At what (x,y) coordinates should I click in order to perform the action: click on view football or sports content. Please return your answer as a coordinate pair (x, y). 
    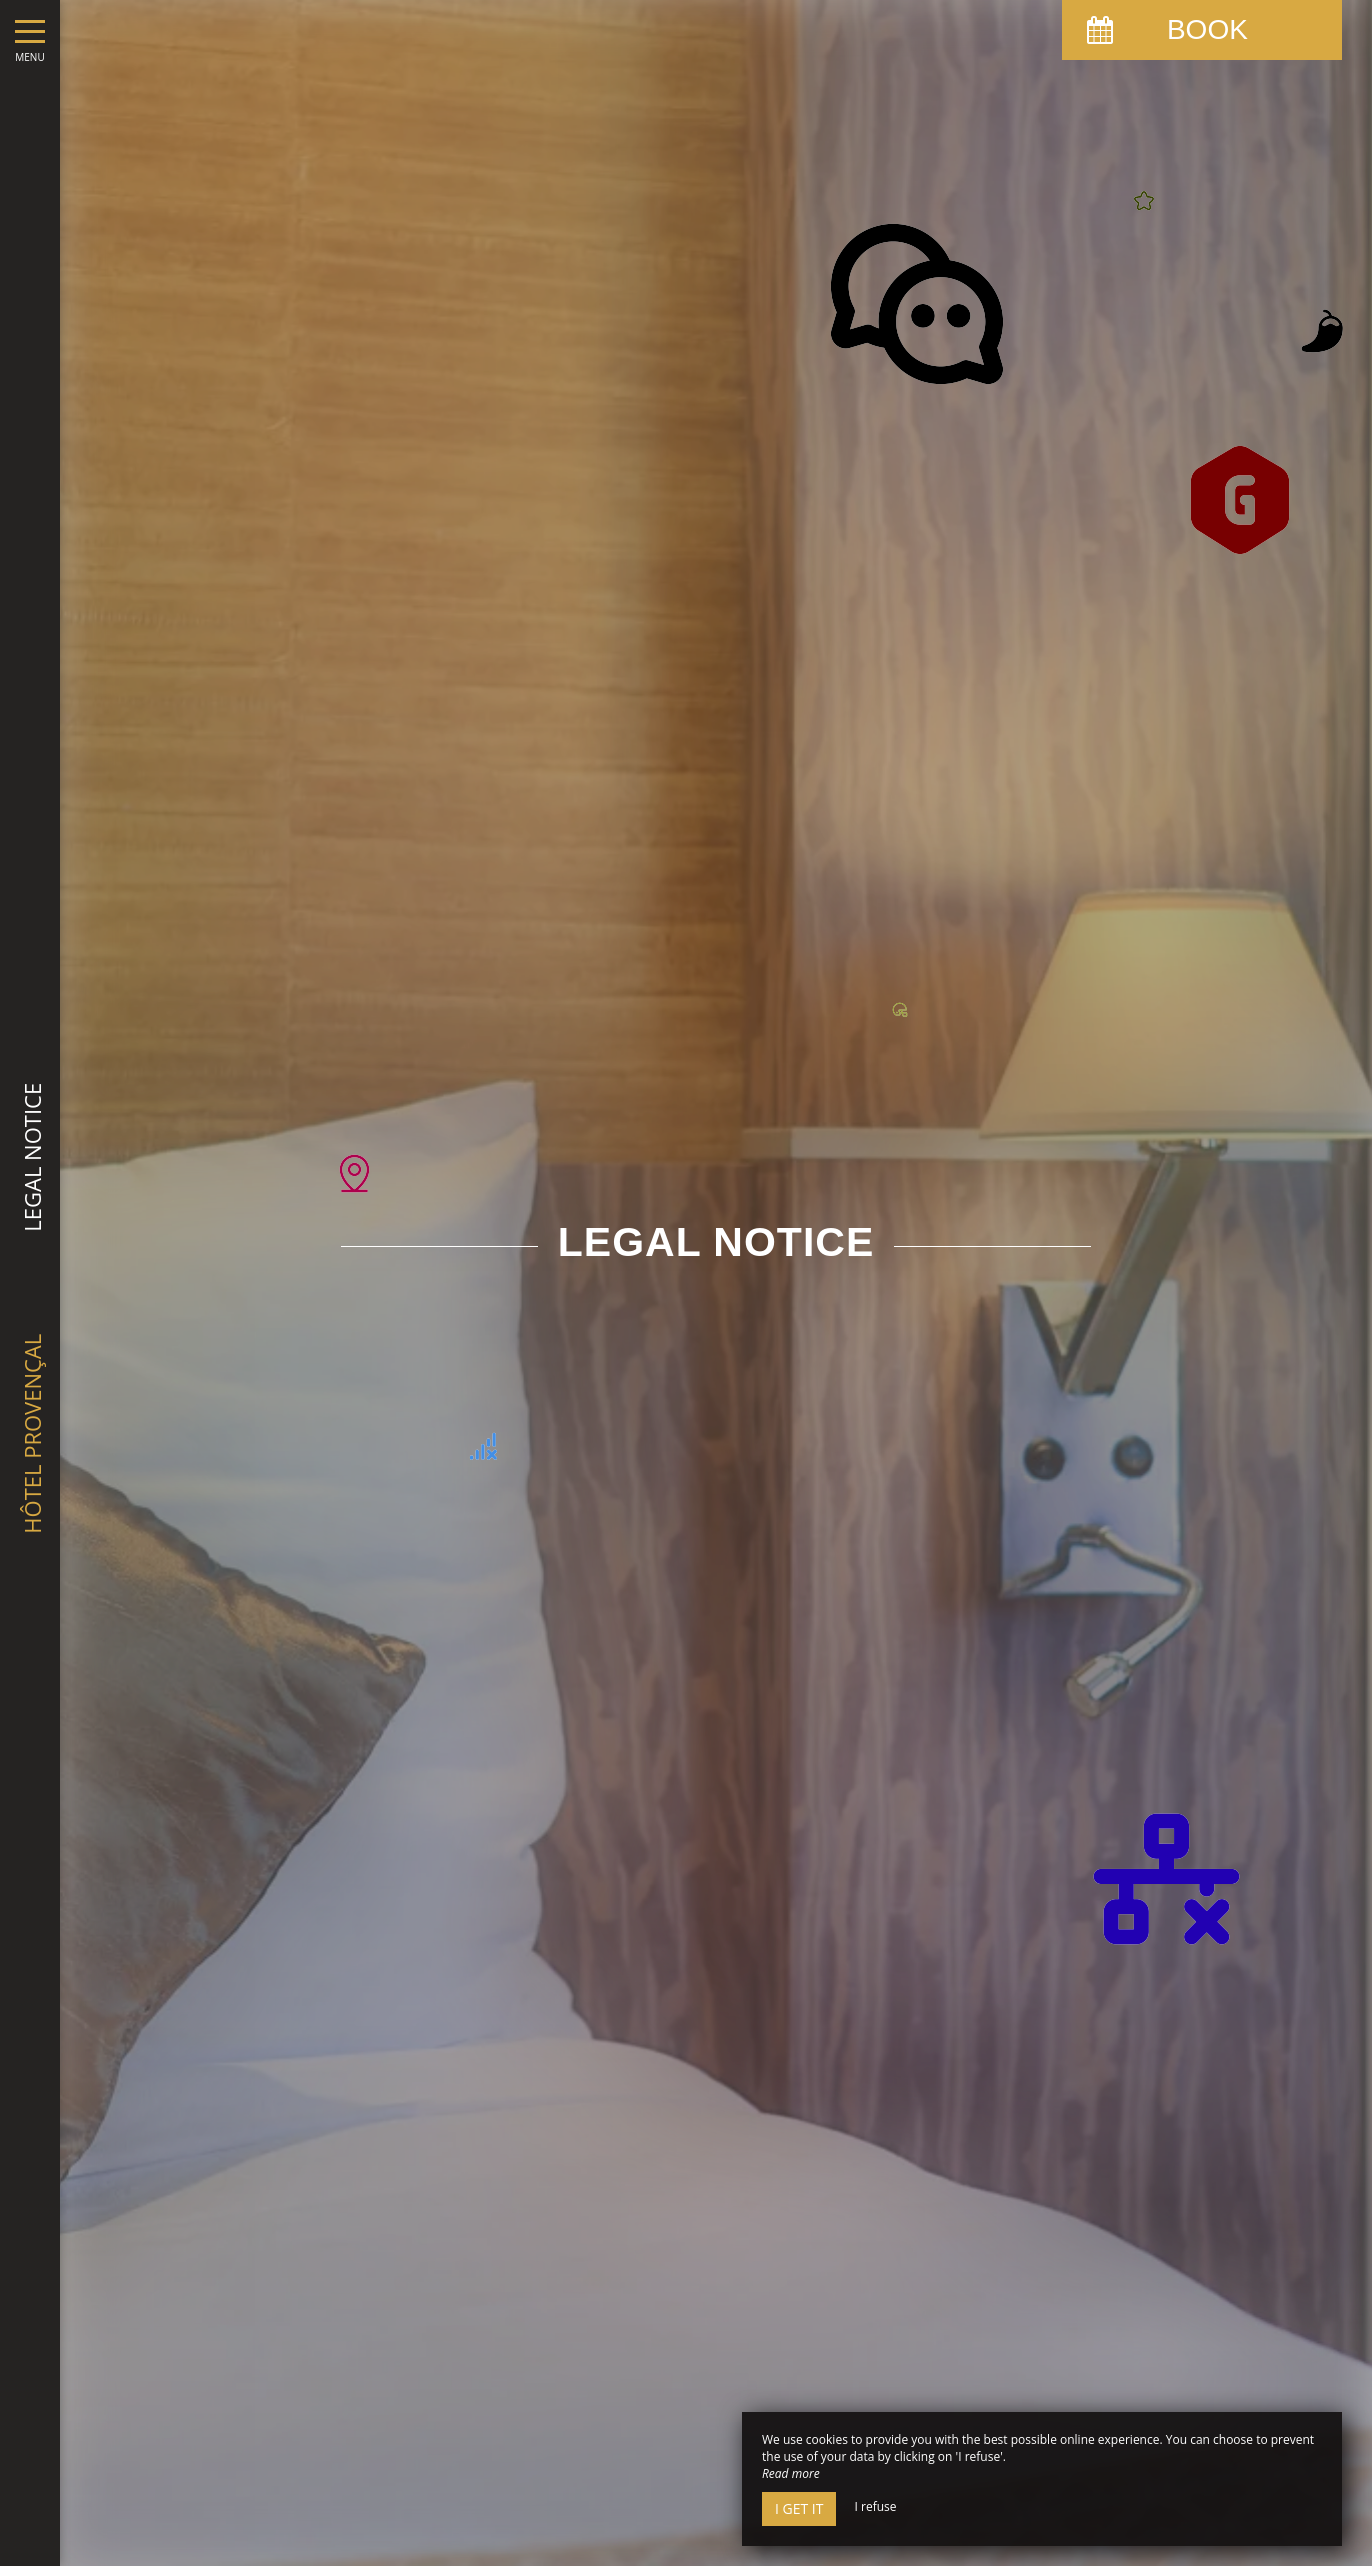
    Looking at the image, I should click on (900, 1010).